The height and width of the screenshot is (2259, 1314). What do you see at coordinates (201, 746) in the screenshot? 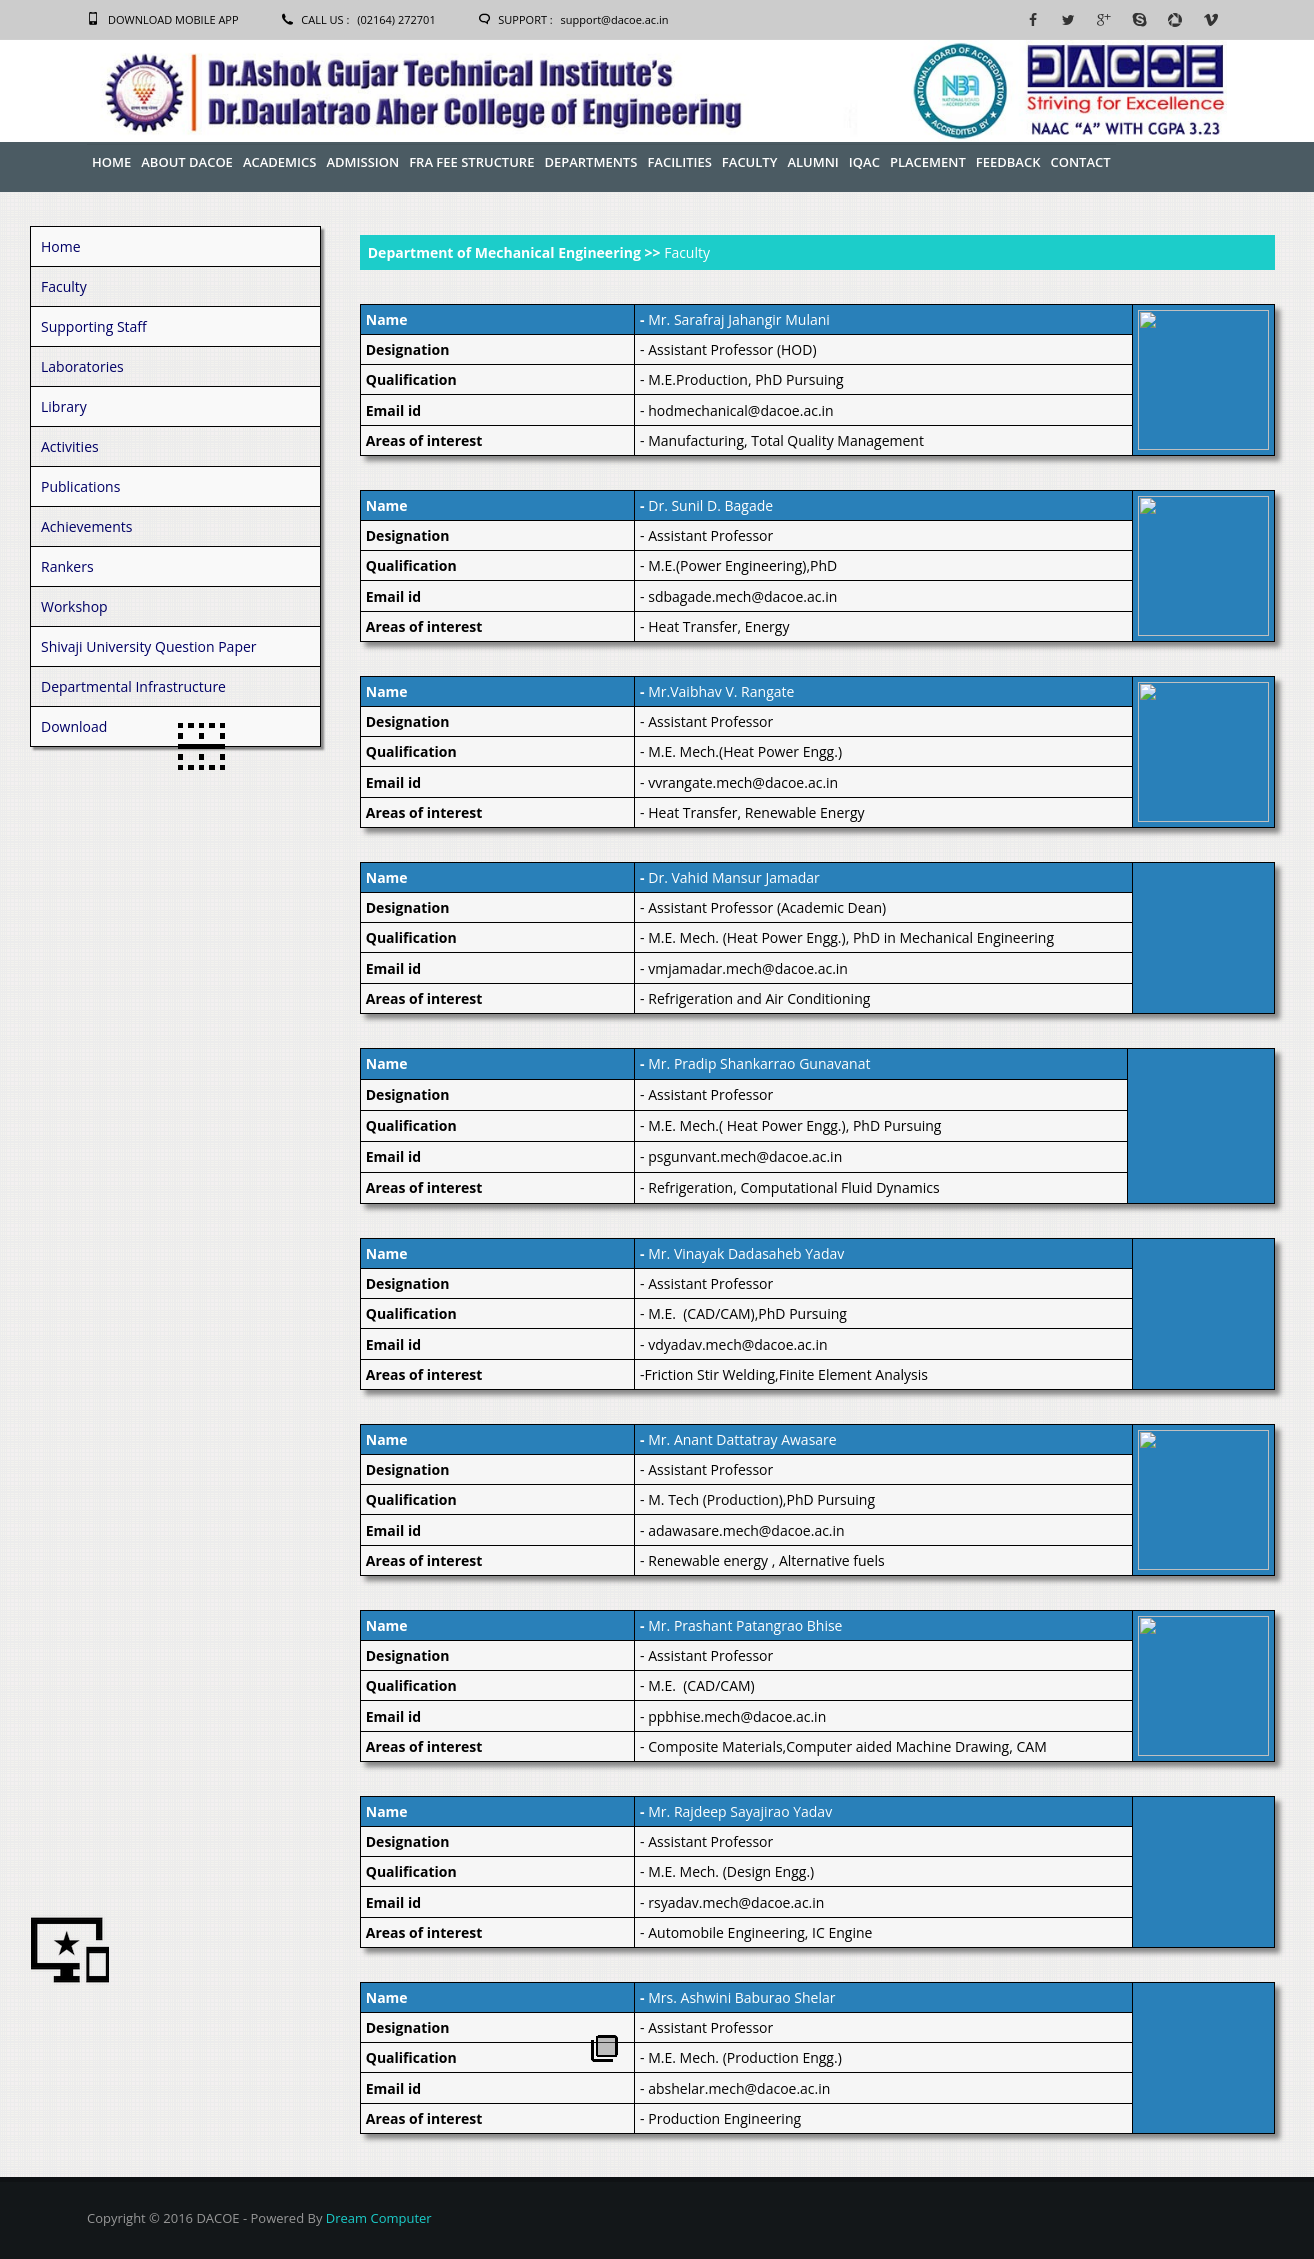
I see `apply horizontal border to selected cells` at bounding box center [201, 746].